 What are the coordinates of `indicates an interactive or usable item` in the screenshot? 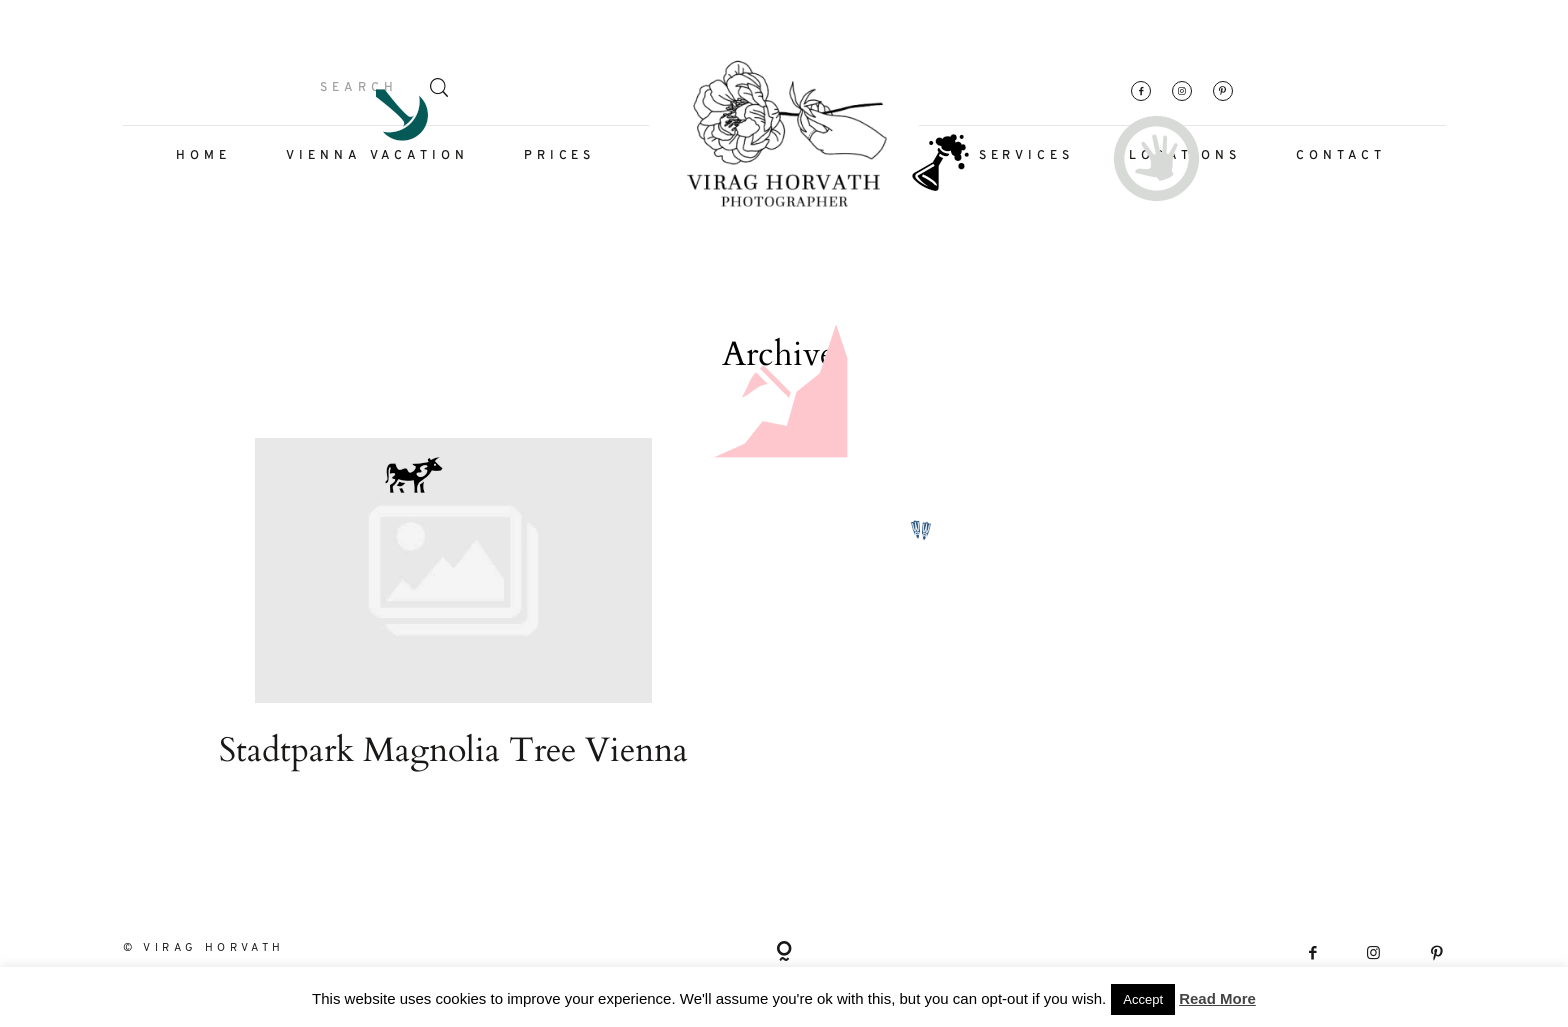 It's located at (1156, 158).